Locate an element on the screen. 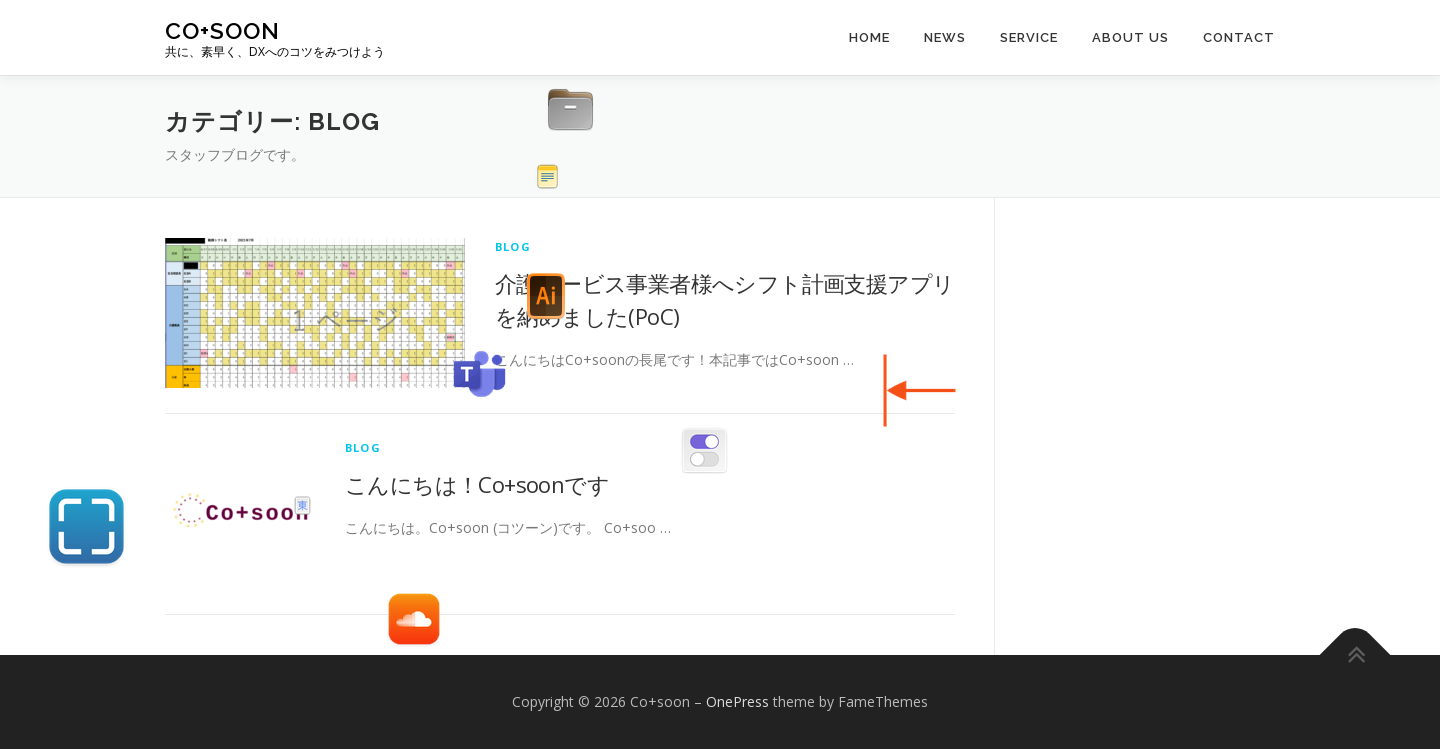  launch the mahjongg tile matching game is located at coordinates (302, 505).